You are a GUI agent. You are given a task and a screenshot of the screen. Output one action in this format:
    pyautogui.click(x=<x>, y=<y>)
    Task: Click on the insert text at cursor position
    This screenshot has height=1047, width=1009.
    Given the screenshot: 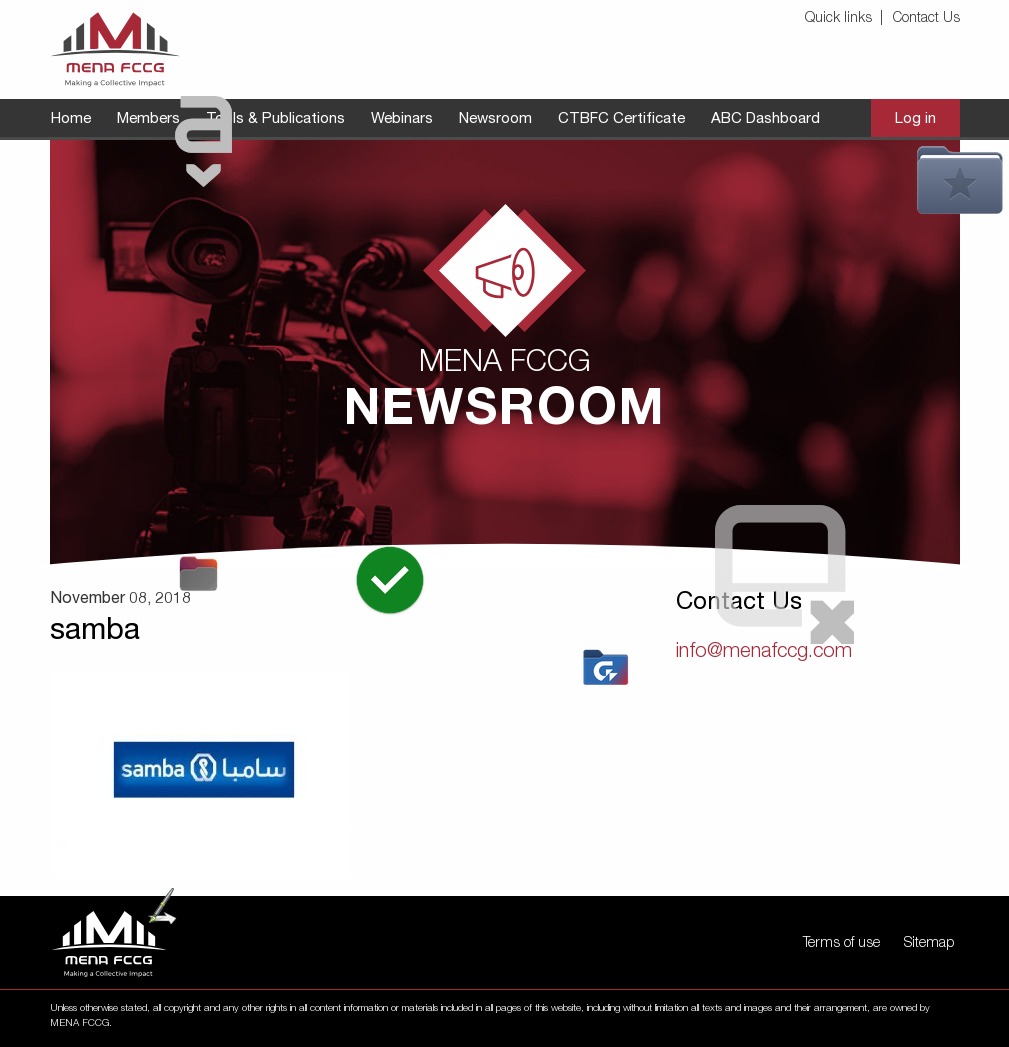 What is the action you would take?
    pyautogui.click(x=203, y=141)
    